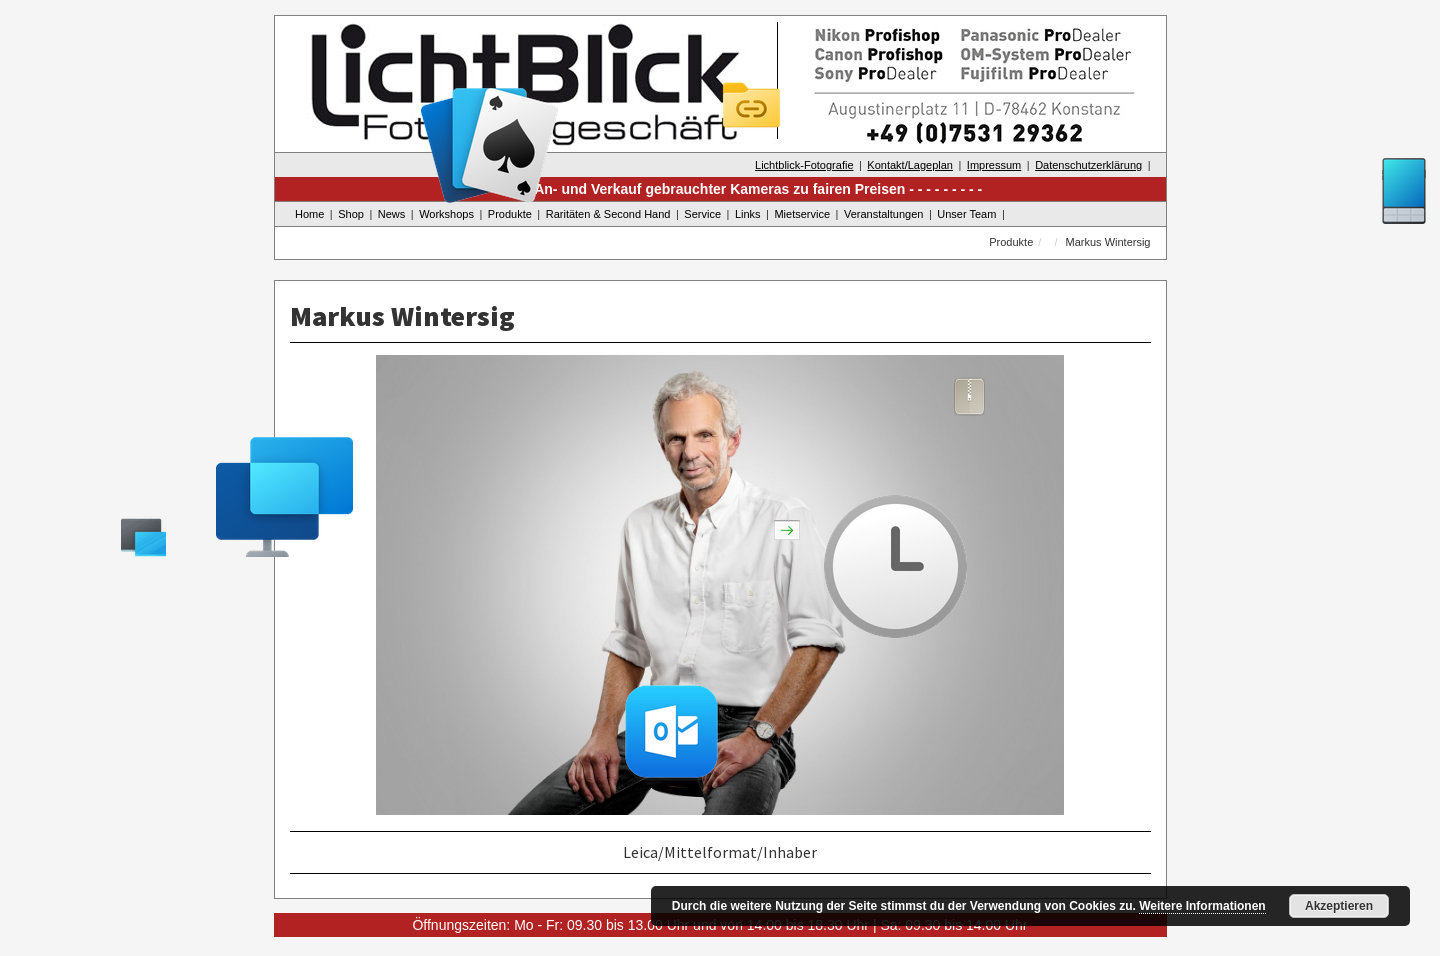 The image size is (1440, 956). Describe the element at coordinates (969, 396) in the screenshot. I see `open archive manager to compress or extract files` at that location.